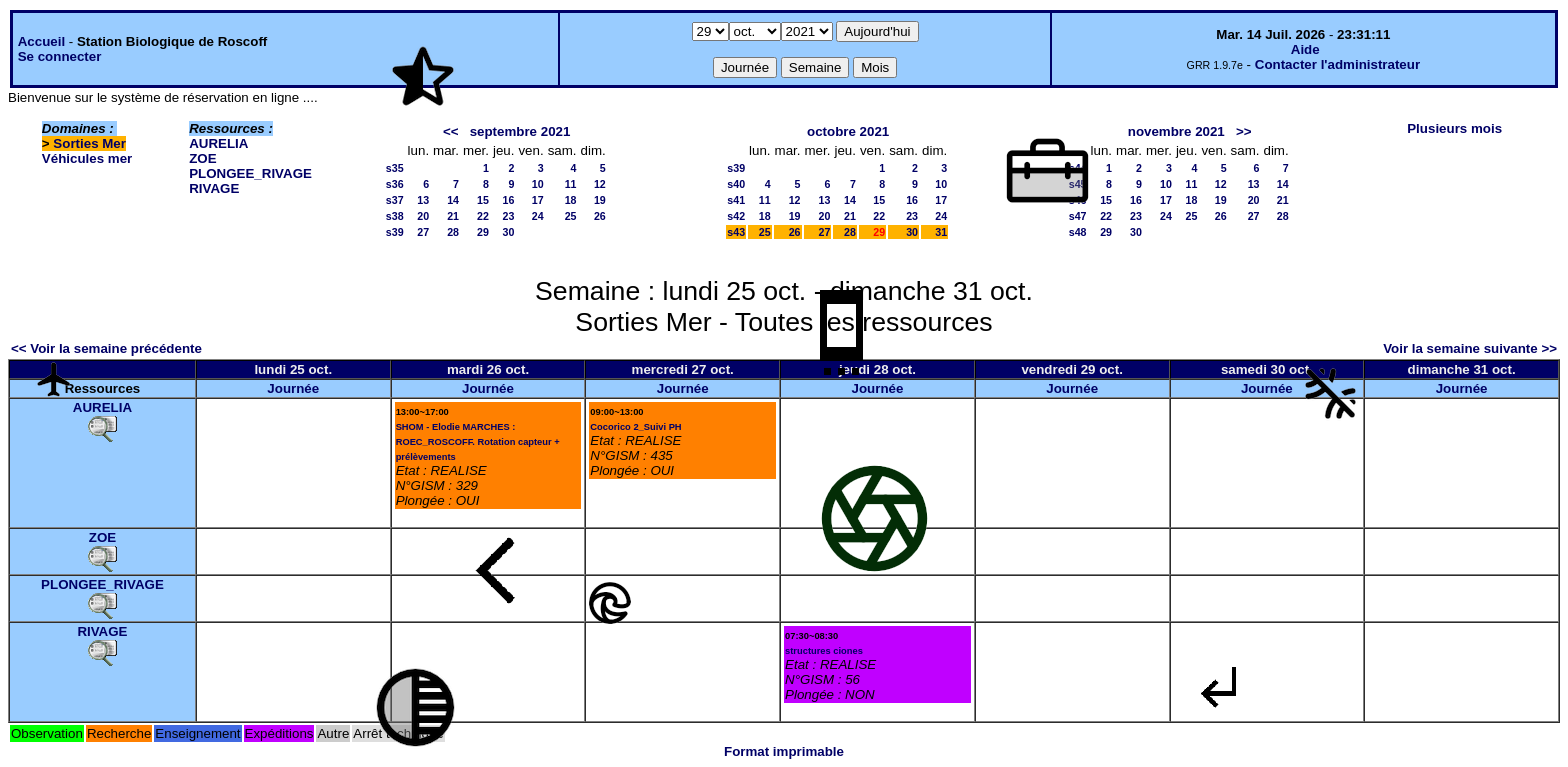  I want to click on access mobile device settings, so click(841, 332).